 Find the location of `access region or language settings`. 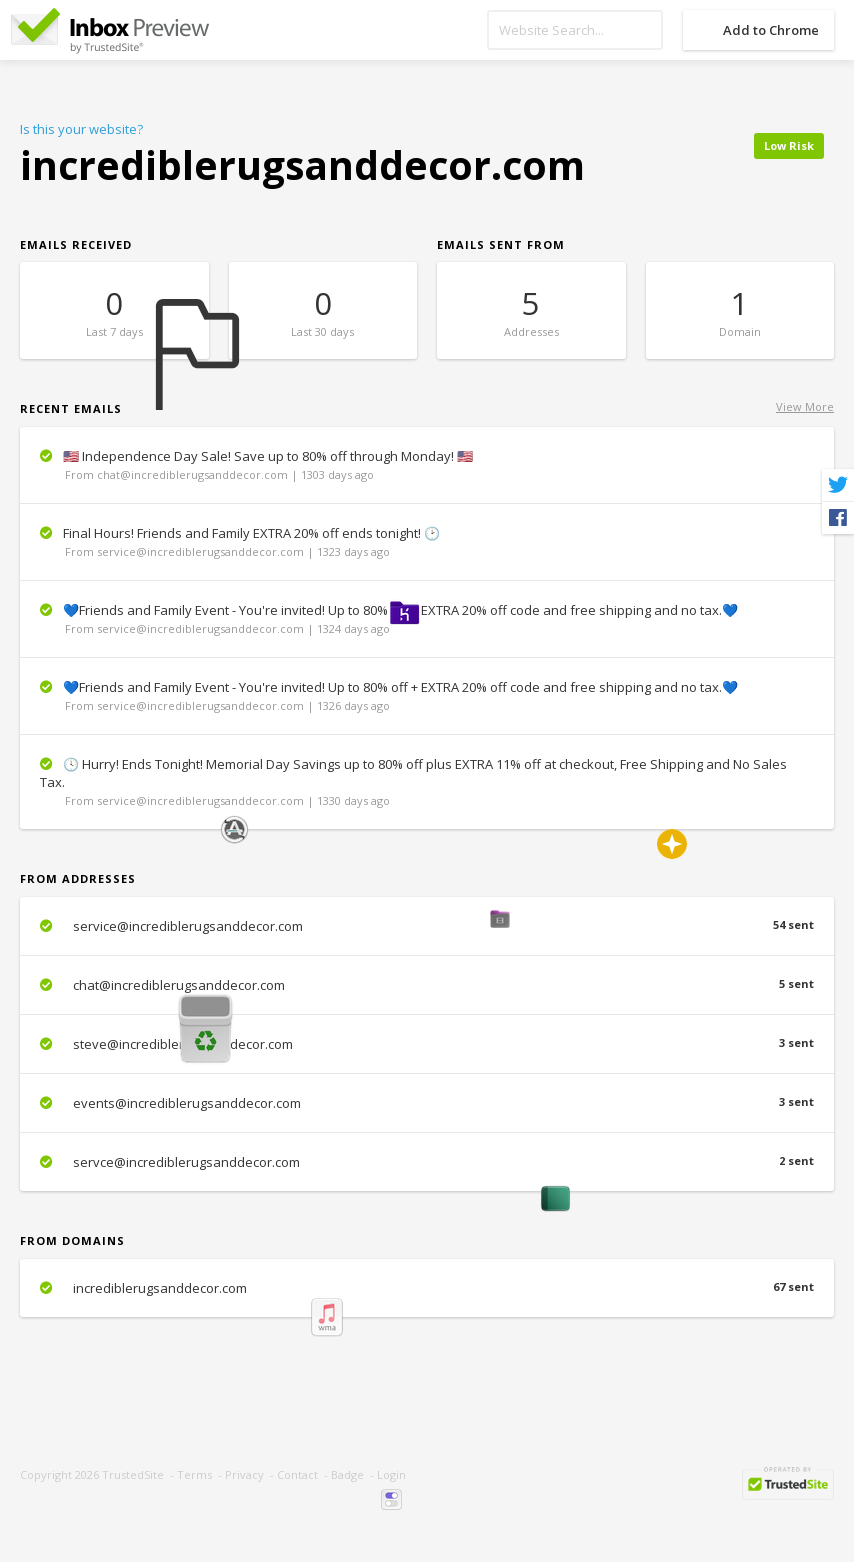

access region or language settings is located at coordinates (197, 354).